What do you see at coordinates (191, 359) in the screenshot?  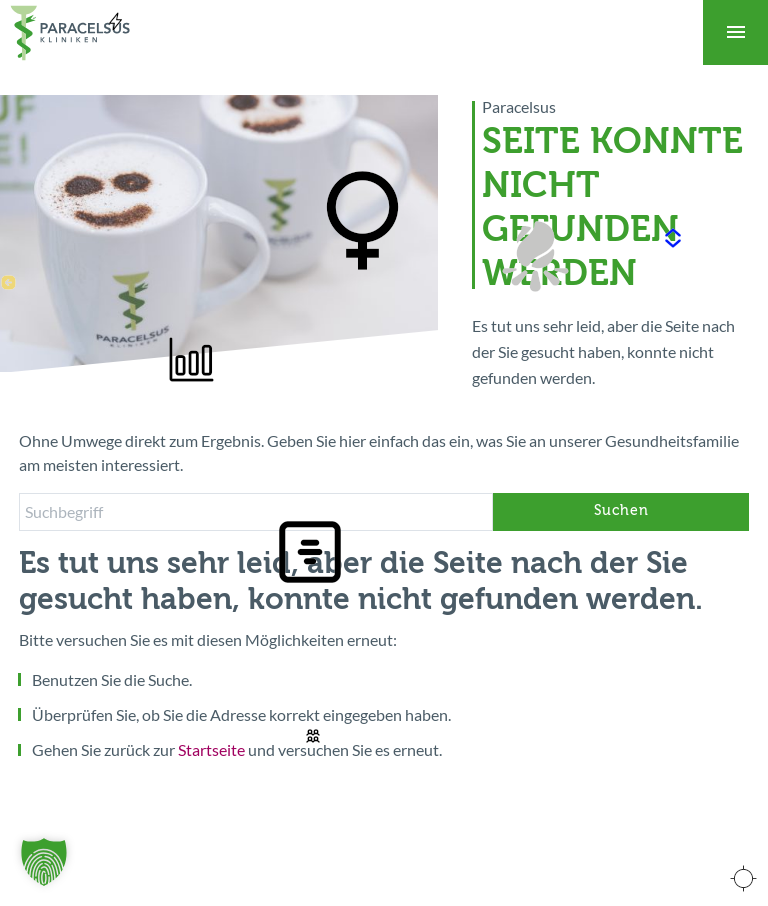 I see `view analytics or statistics` at bounding box center [191, 359].